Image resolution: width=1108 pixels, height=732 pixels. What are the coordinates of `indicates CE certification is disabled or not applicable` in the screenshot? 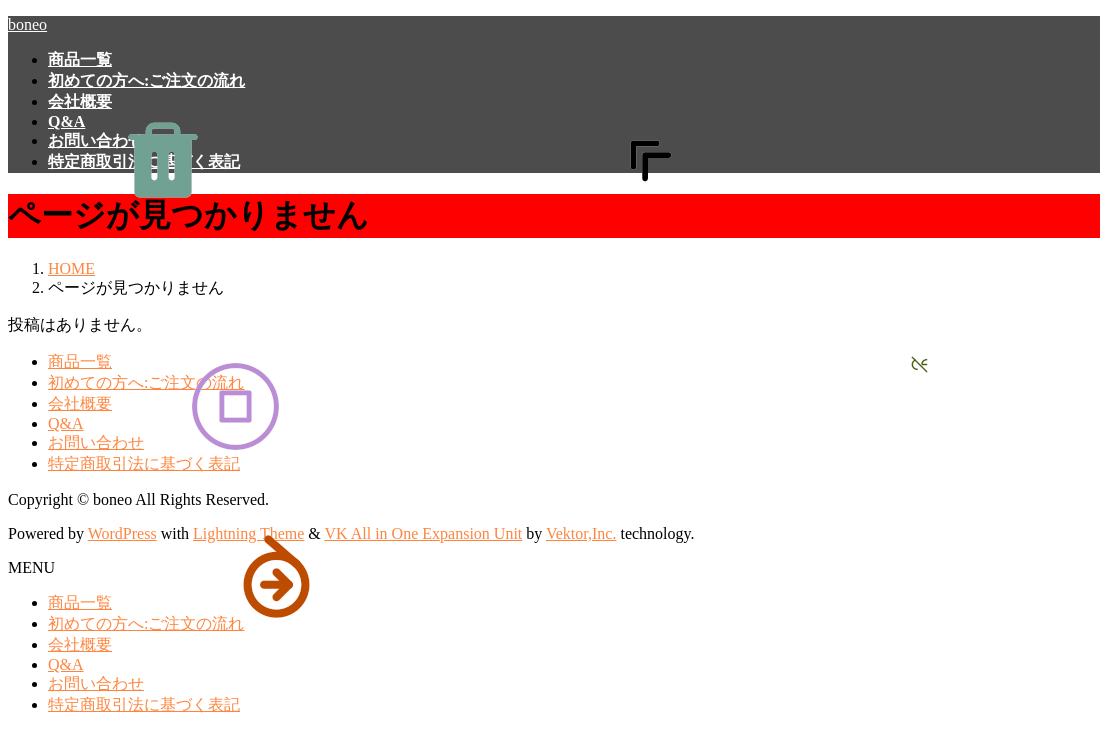 It's located at (919, 364).